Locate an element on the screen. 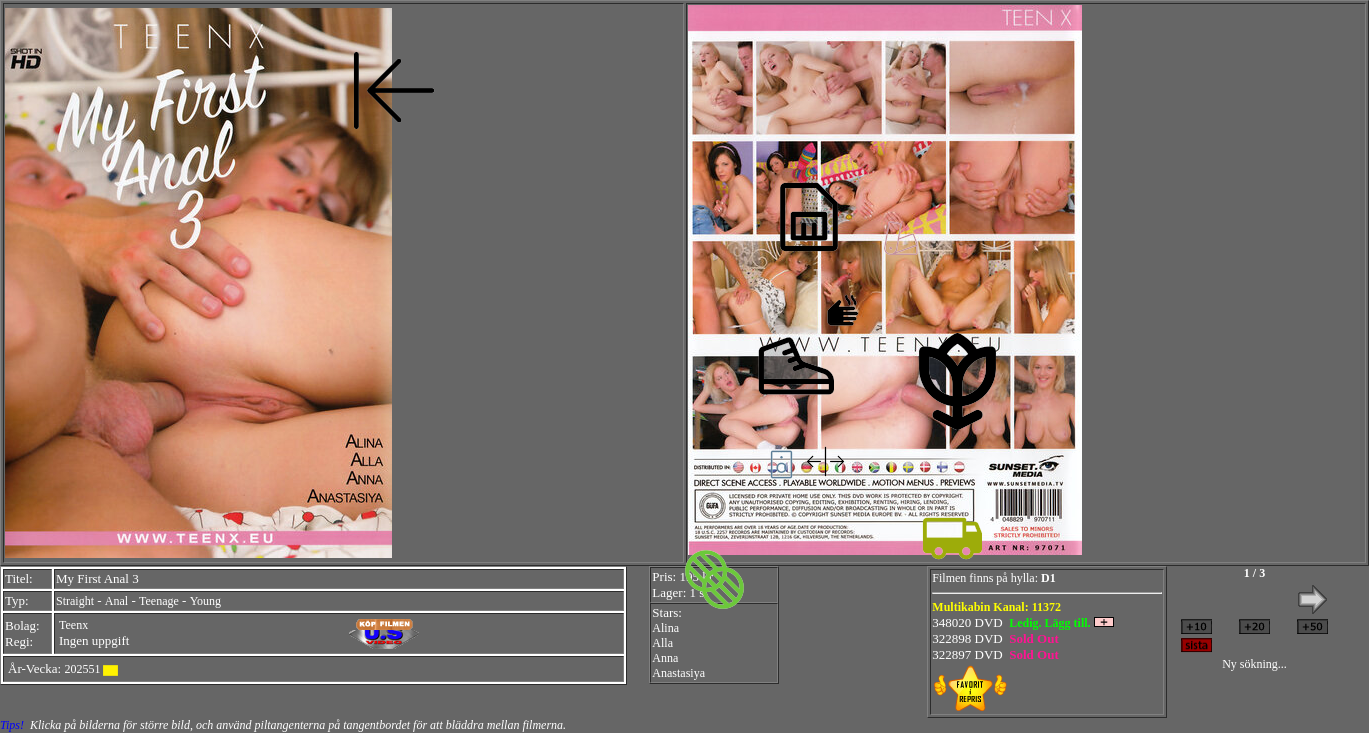 Image resolution: width=1369 pixels, height=733 pixels. go back to the beginning is located at coordinates (392, 90).